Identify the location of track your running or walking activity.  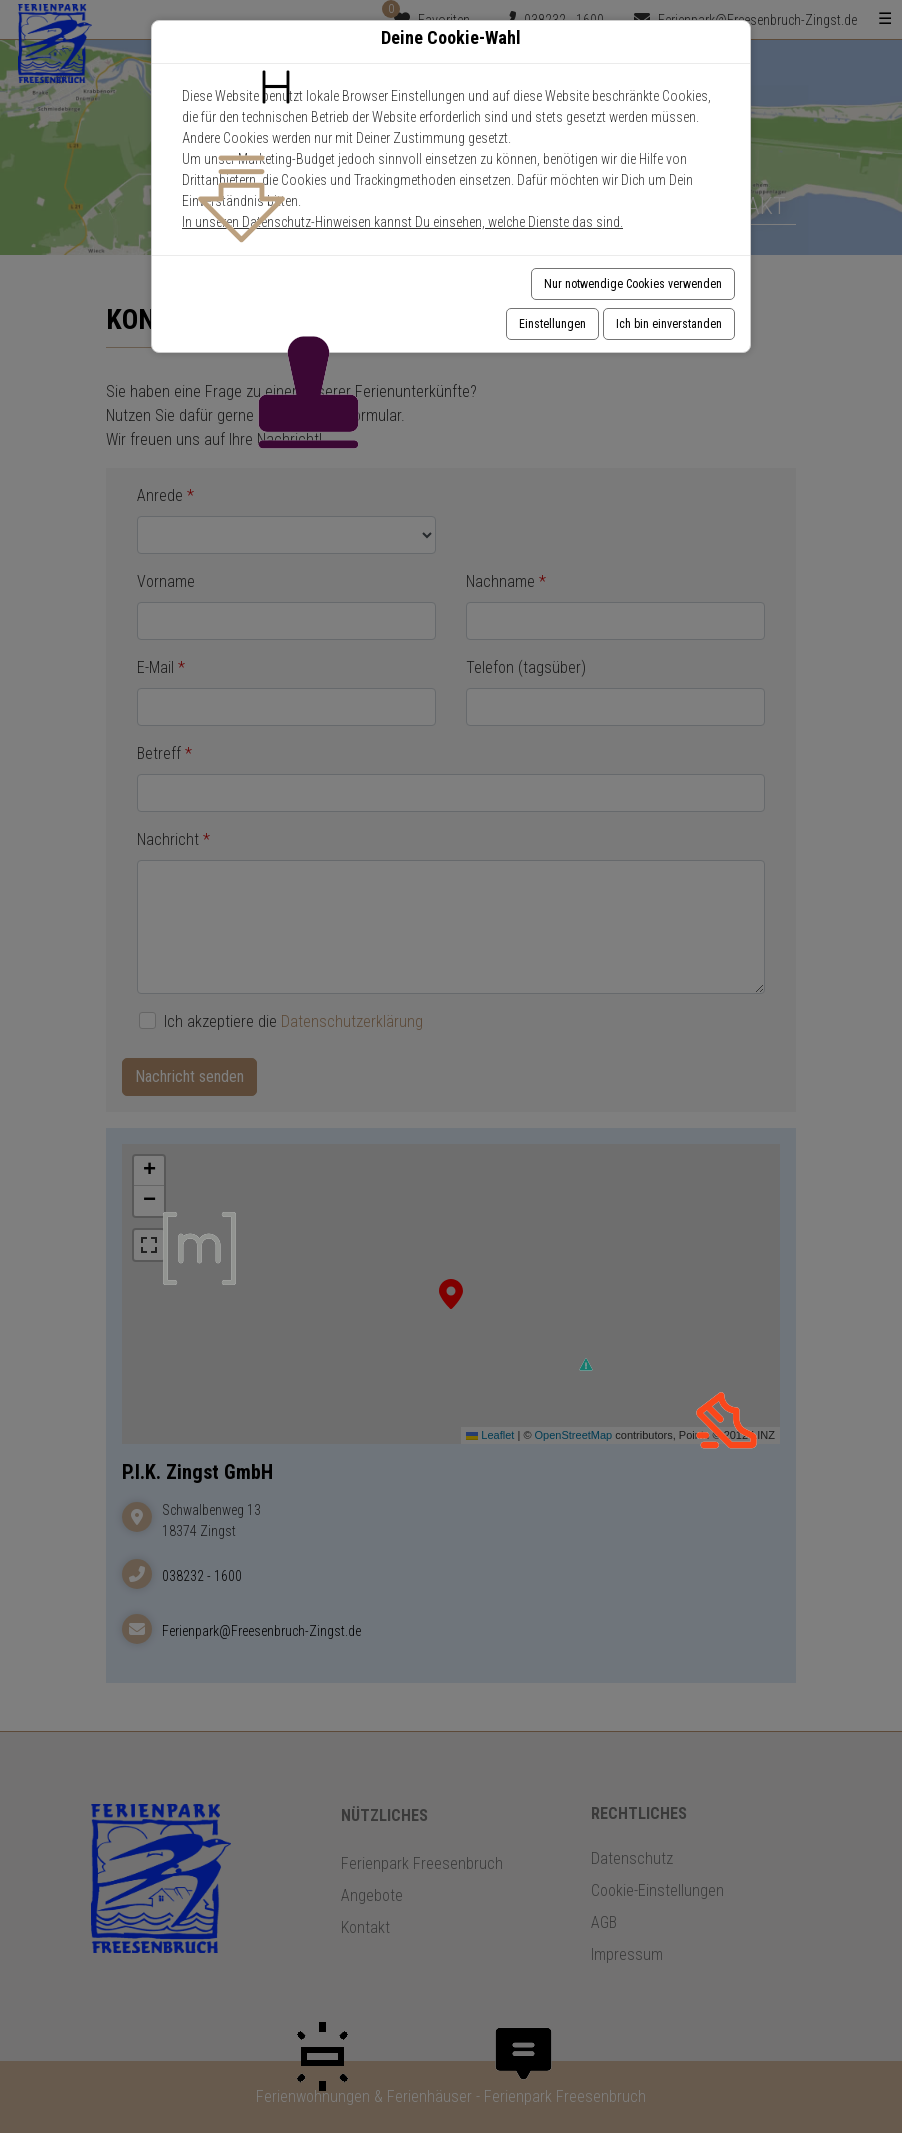
(725, 1423).